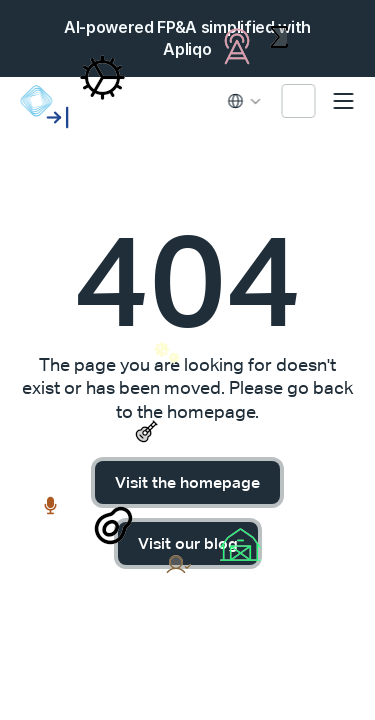 This screenshot has height=720, width=375. Describe the element at coordinates (178, 565) in the screenshot. I see `confirm or verify a user account` at that location.